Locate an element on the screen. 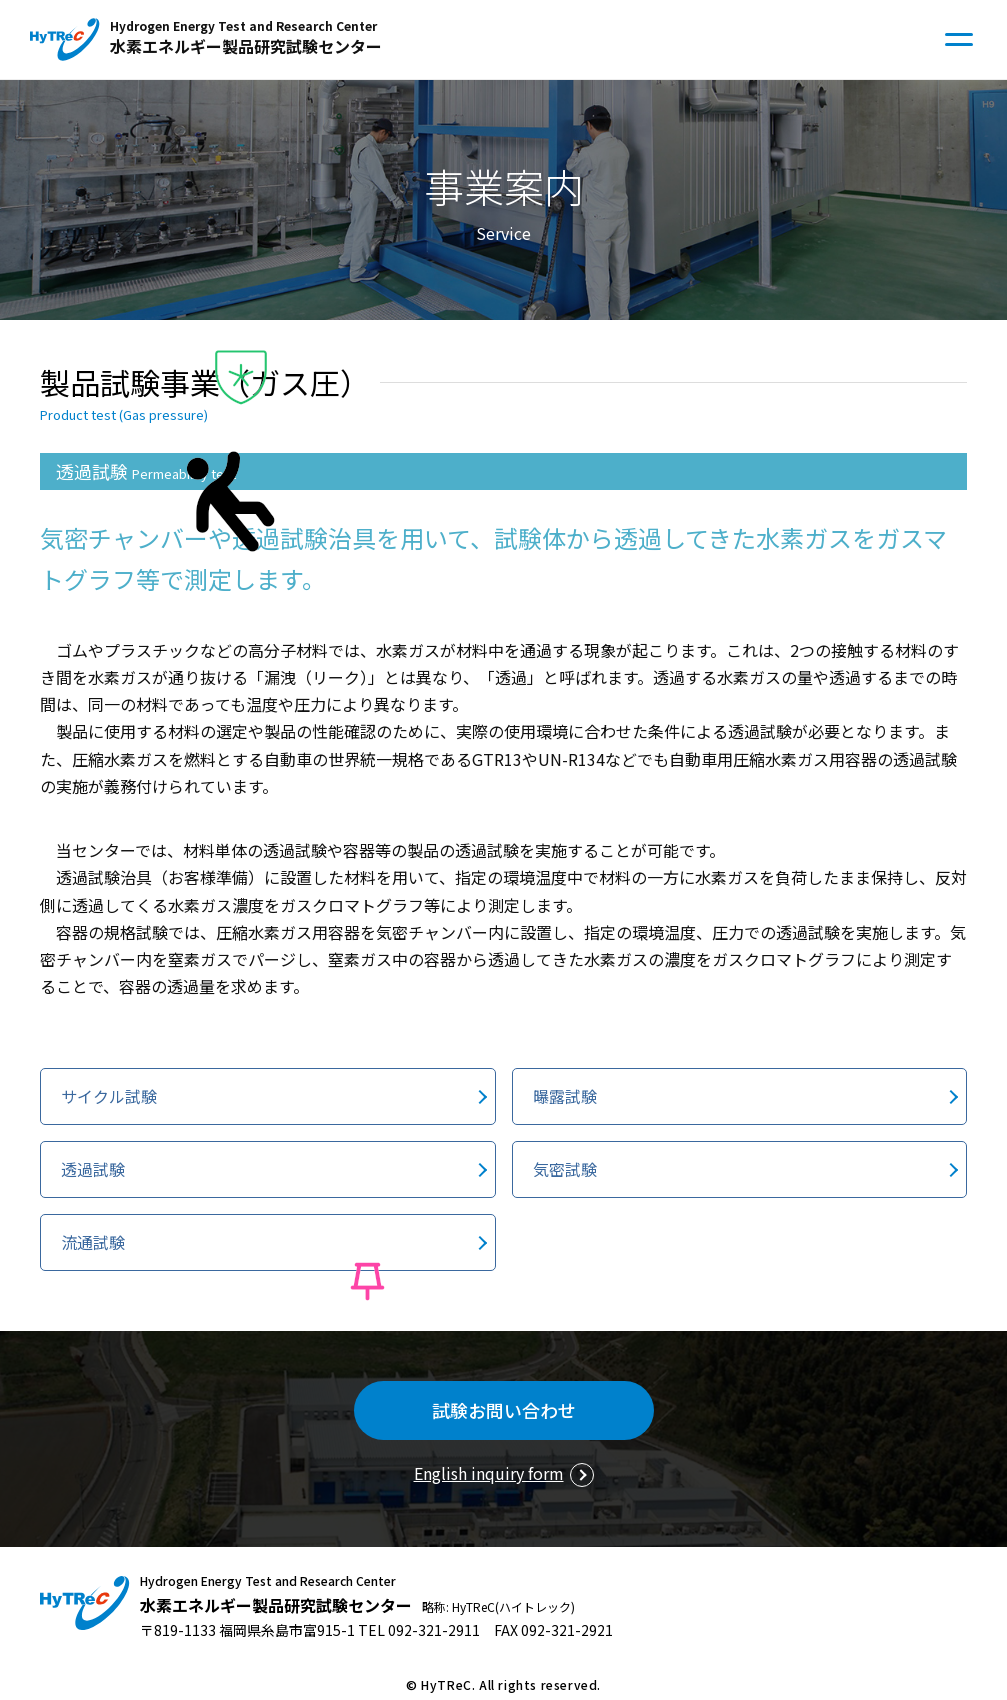 Image resolution: width=1007 pixels, height=1700 pixels. pin an item to keep it visible is located at coordinates (367, 1279).